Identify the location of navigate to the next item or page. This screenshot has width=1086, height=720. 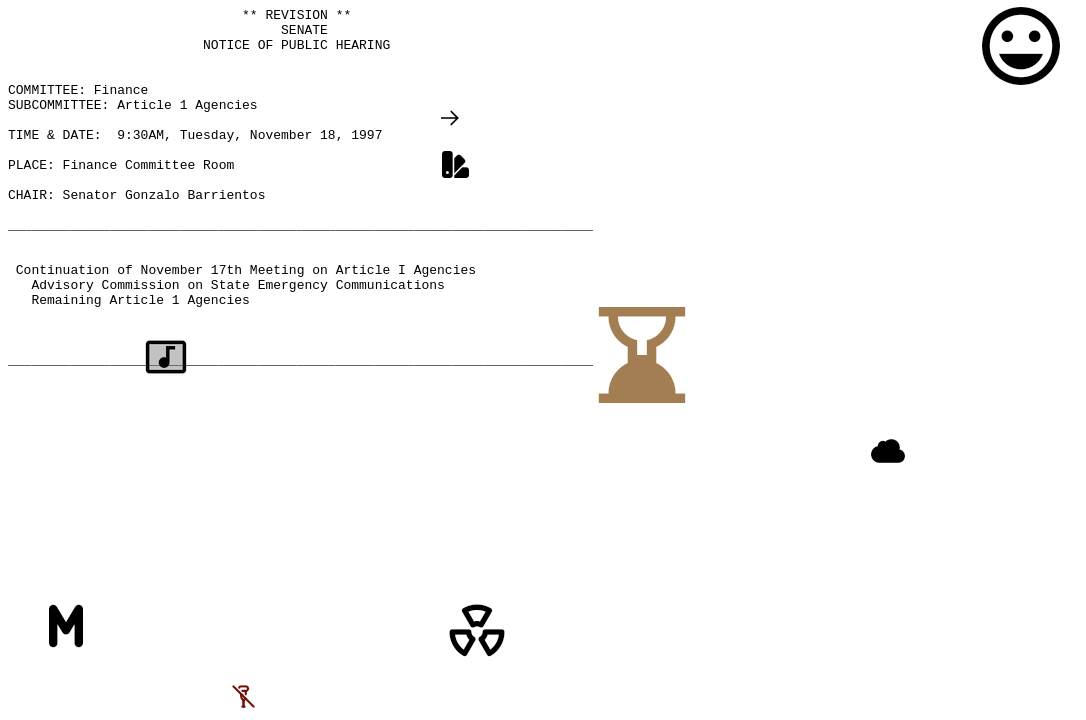
(450, 118).